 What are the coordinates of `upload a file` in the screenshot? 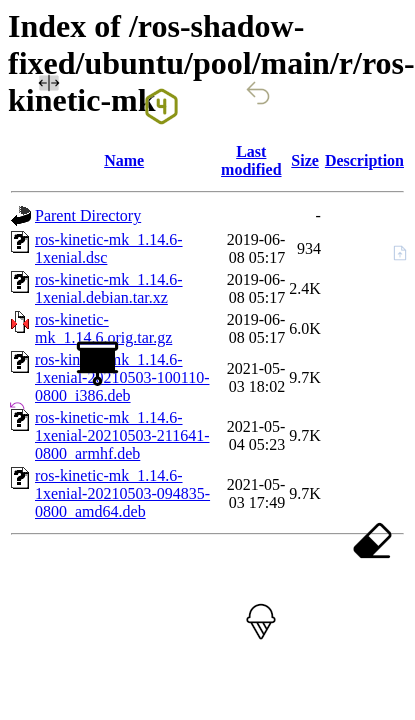 It's located at (400, 253).